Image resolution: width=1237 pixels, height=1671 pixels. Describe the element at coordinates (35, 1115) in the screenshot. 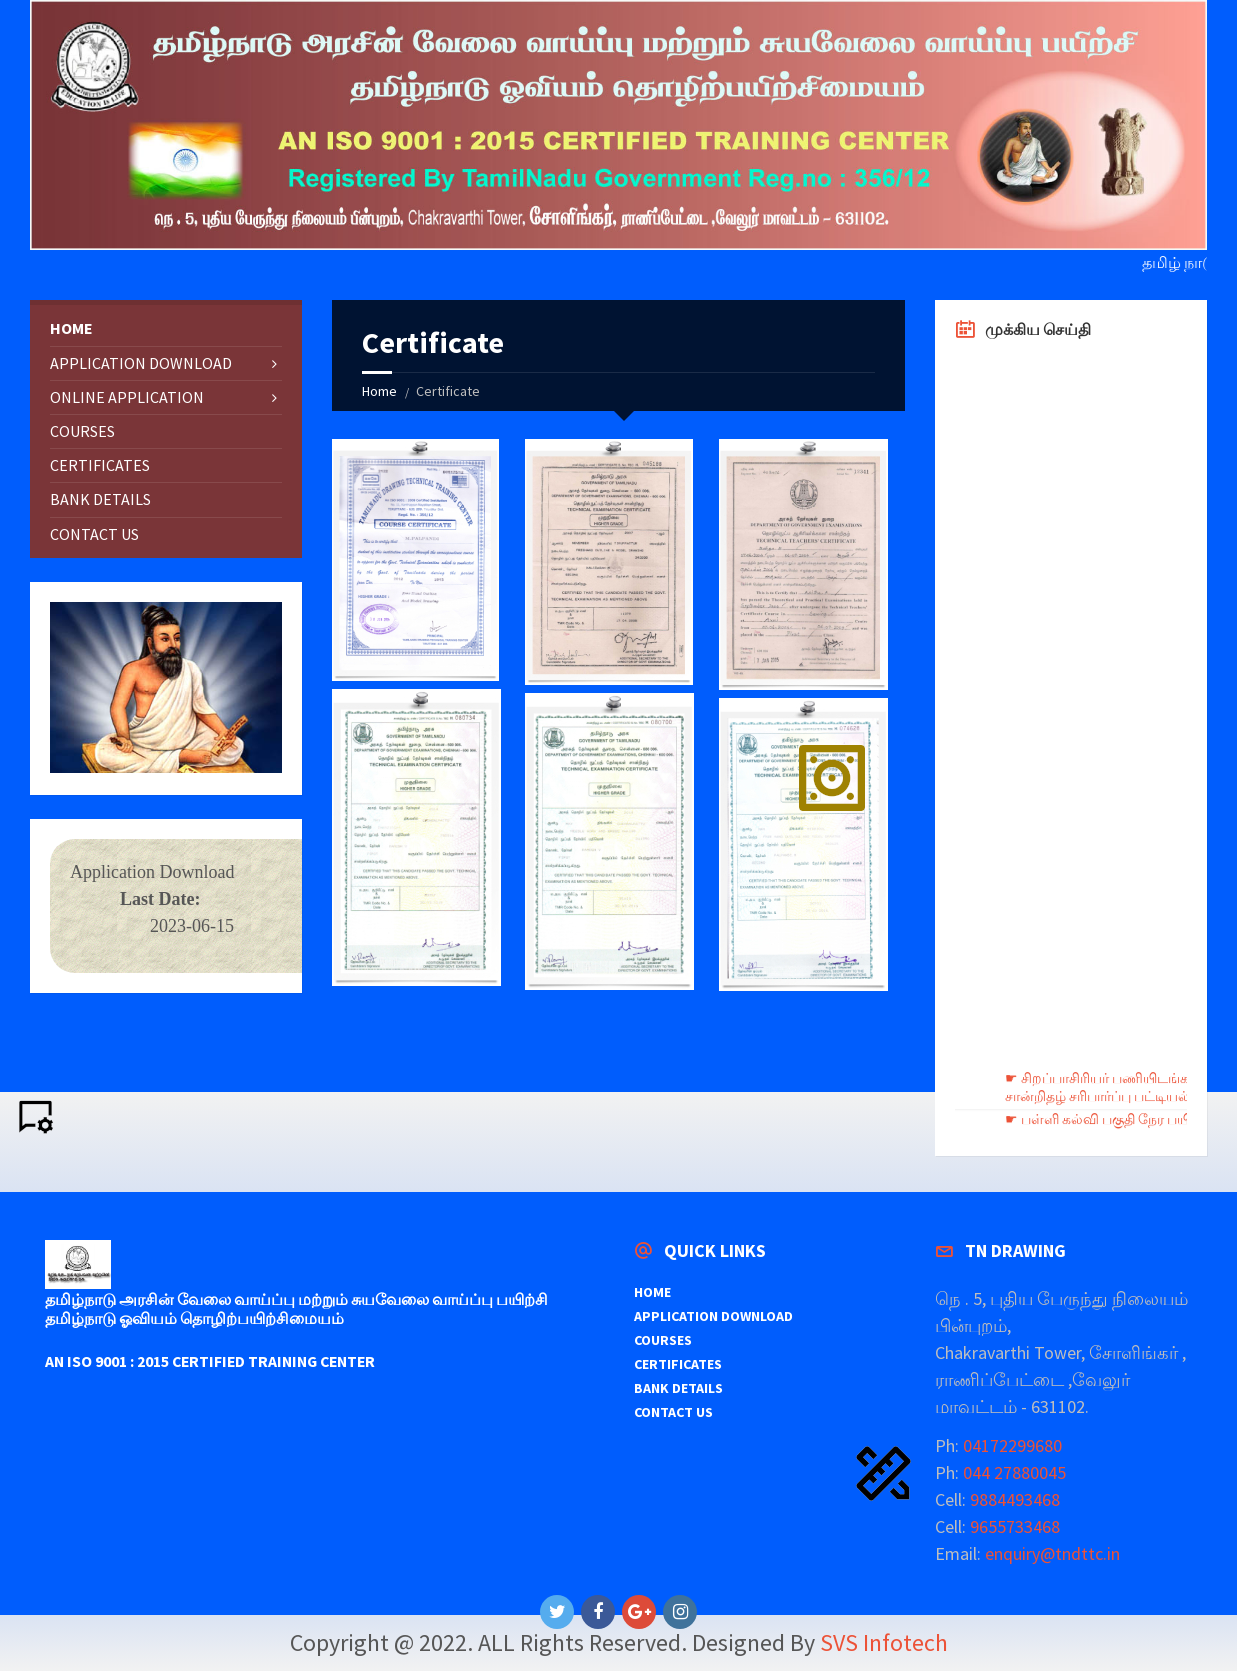

I see `open chat settings` at that location.